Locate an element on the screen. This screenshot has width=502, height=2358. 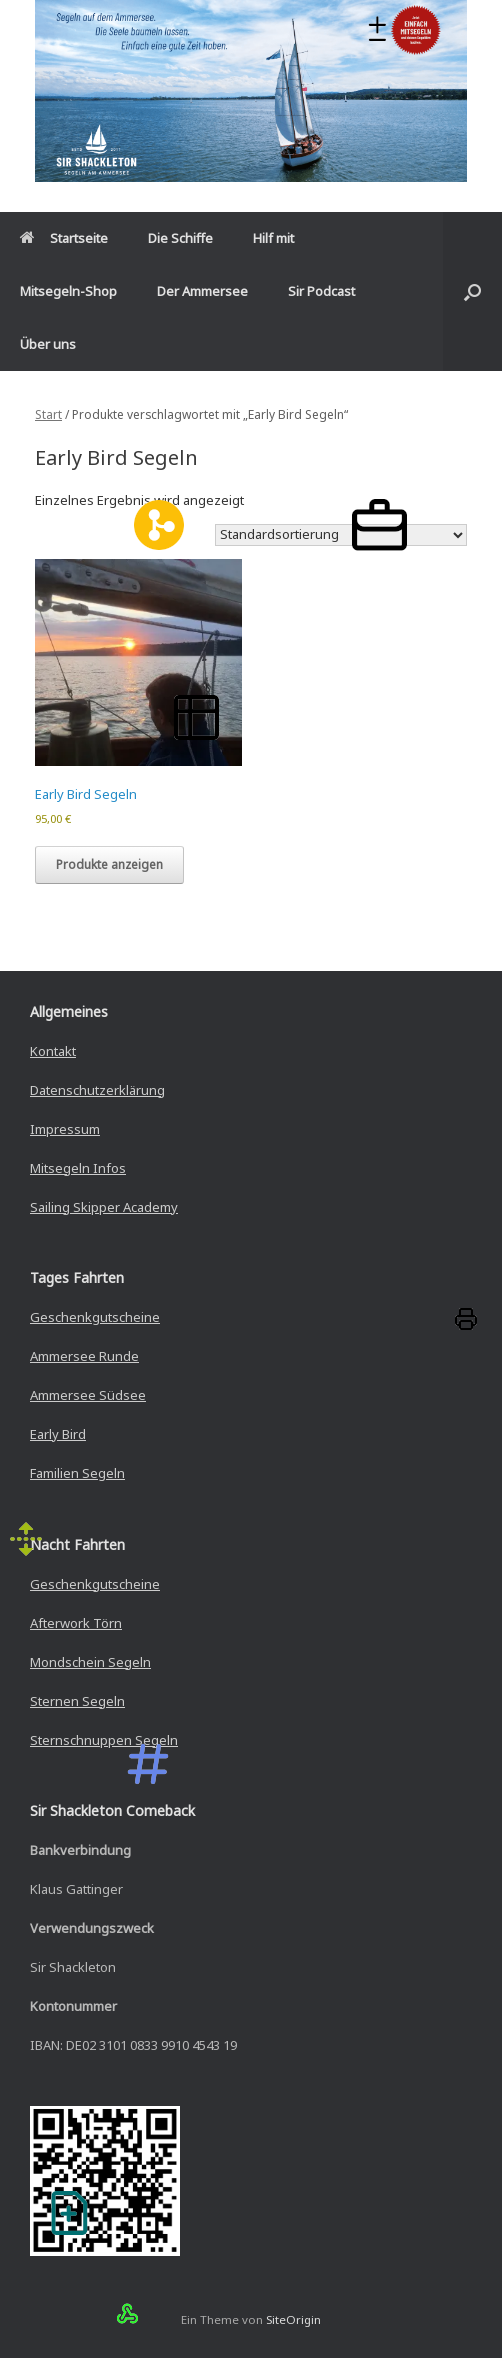
print the current document is located at coordinates (466, 1319).